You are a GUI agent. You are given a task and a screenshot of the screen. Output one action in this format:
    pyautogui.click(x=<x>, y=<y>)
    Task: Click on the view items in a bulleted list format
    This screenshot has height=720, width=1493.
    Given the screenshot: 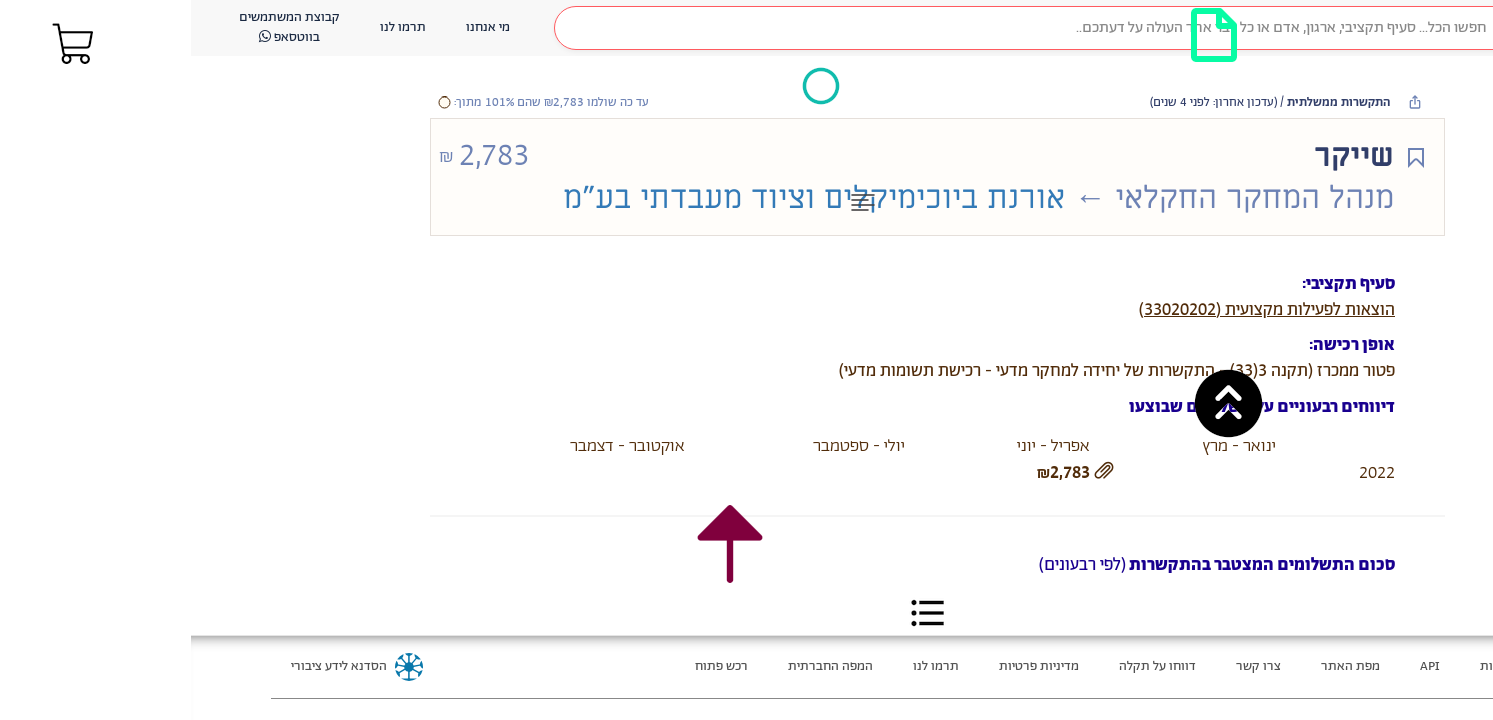 What is the action you would take?
    pyautogui.click(x=928, y=613)
    